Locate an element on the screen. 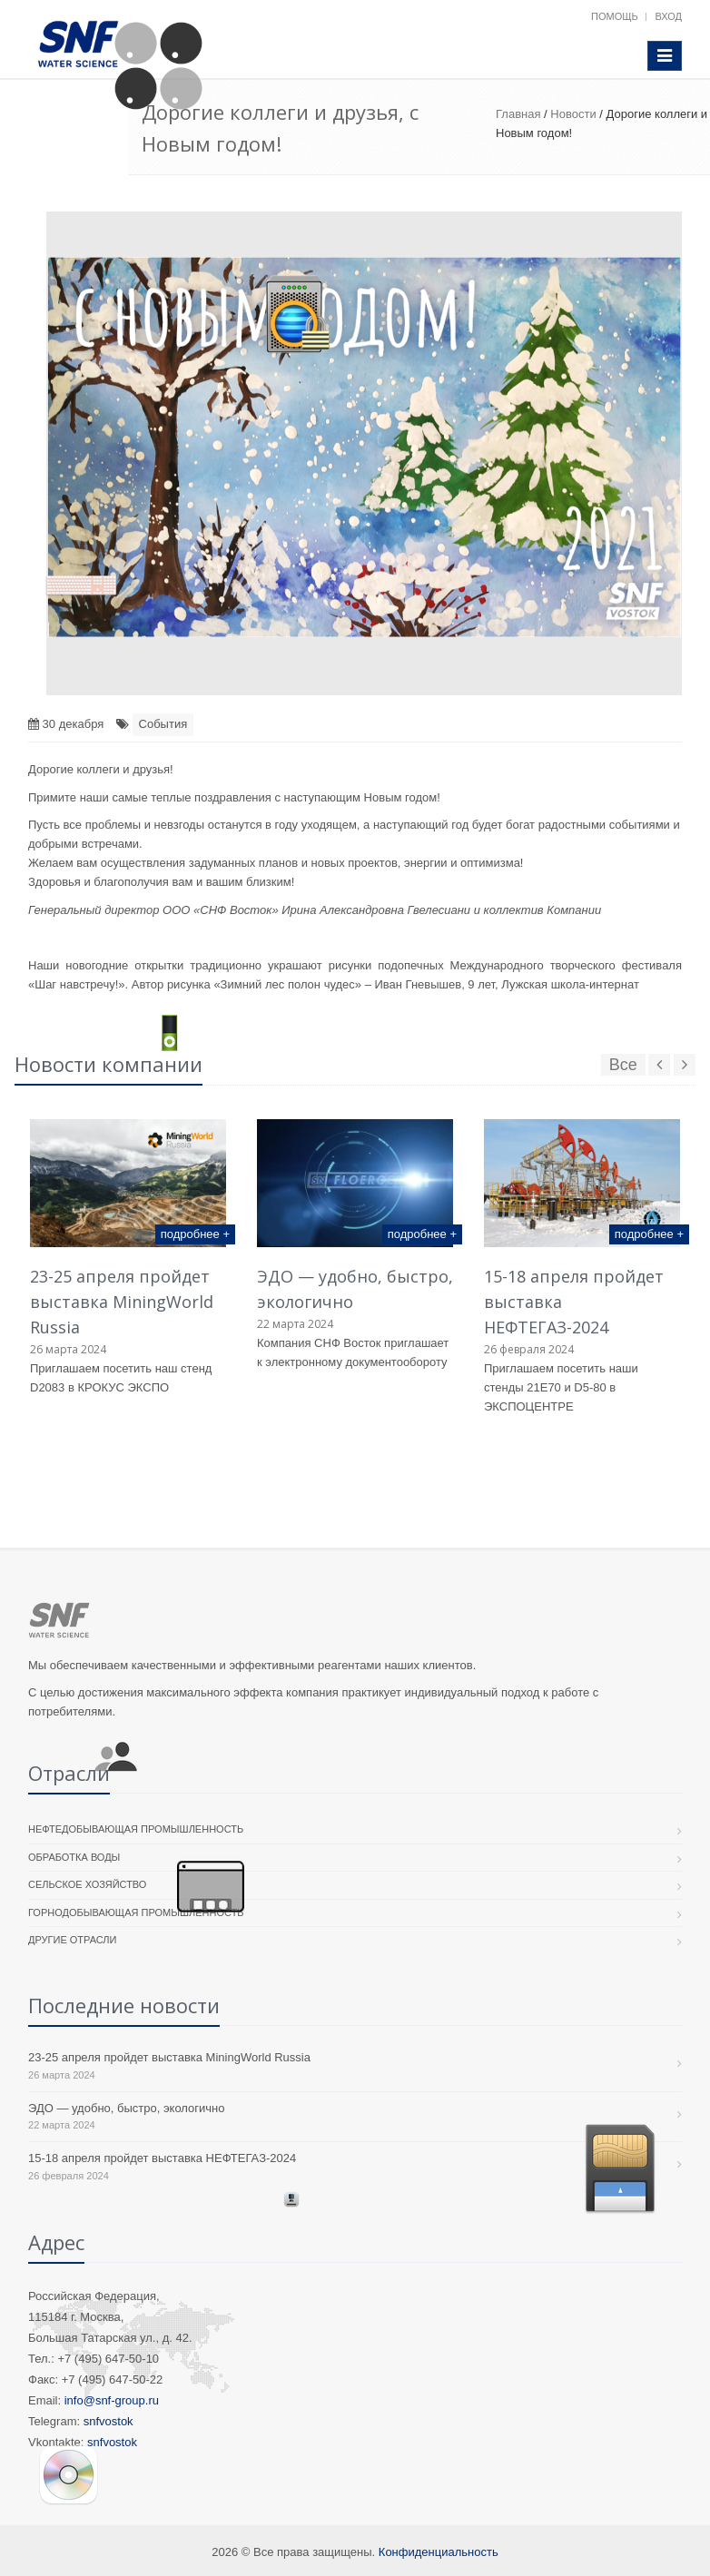 The width and height of the screenshot is (710, 2576). locked RAID 0 storage array is located at coordinates (294, 314).